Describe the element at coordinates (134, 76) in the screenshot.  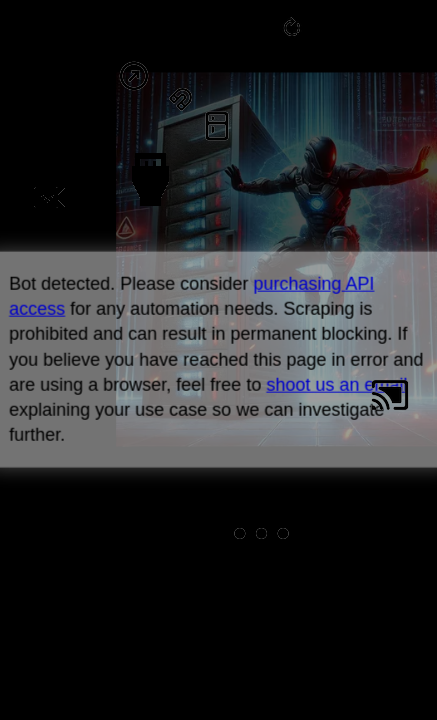
I see `open link in new tab or external site` at that location.